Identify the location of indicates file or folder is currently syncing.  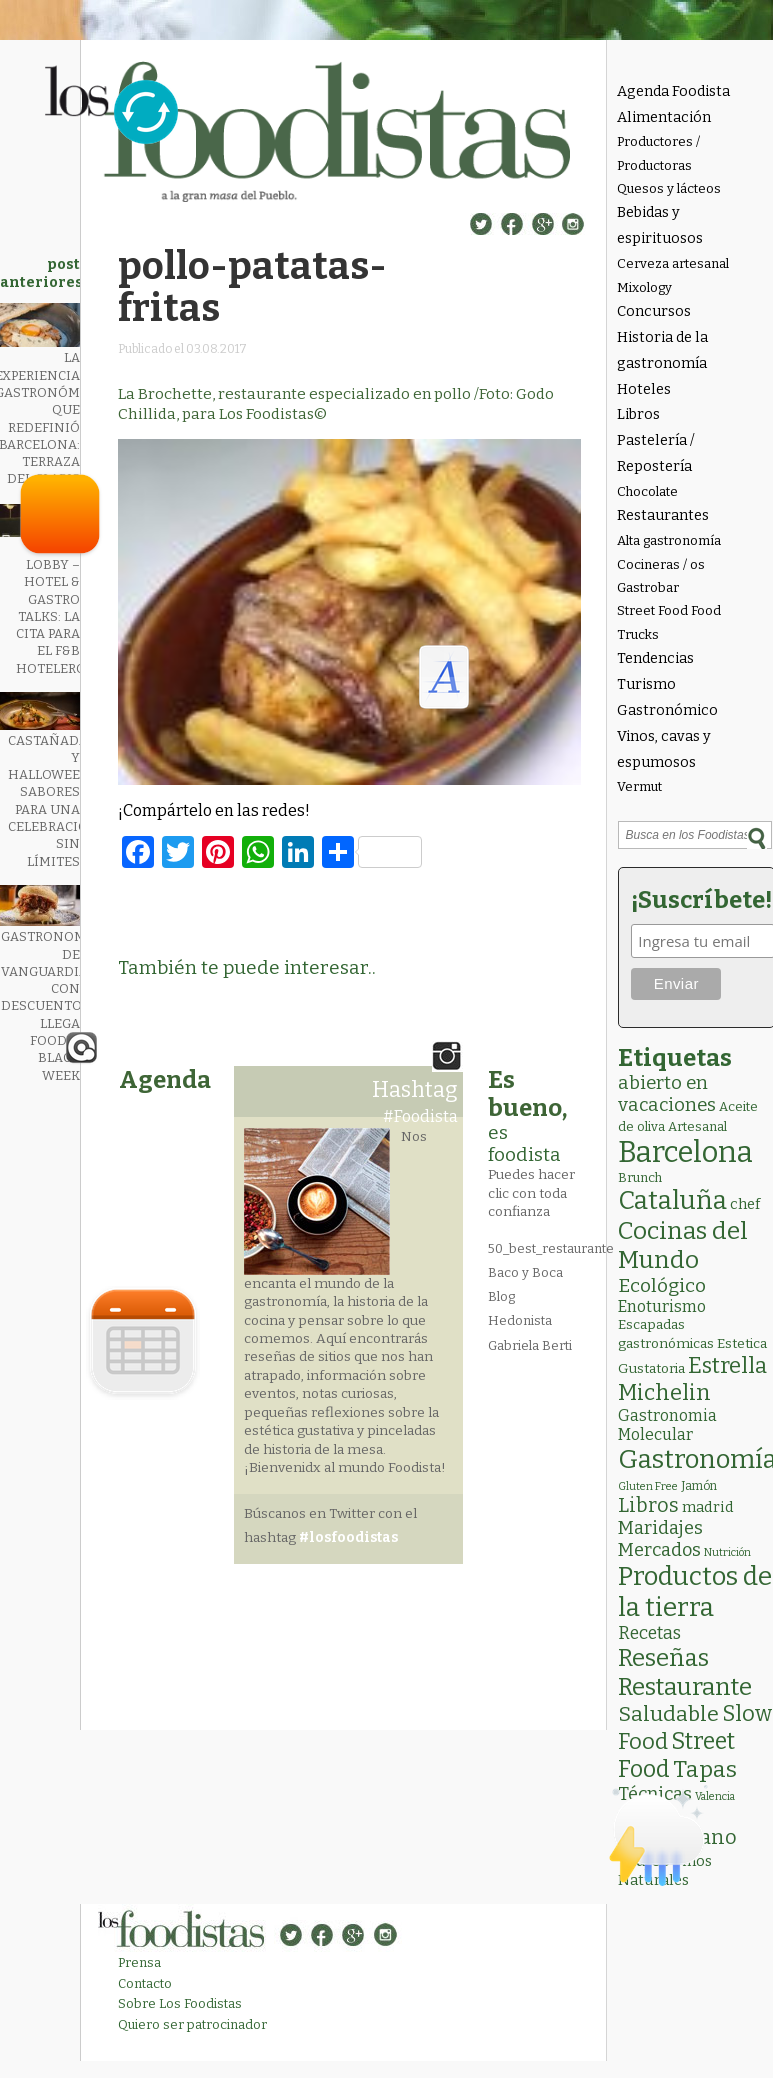
(146, 112).